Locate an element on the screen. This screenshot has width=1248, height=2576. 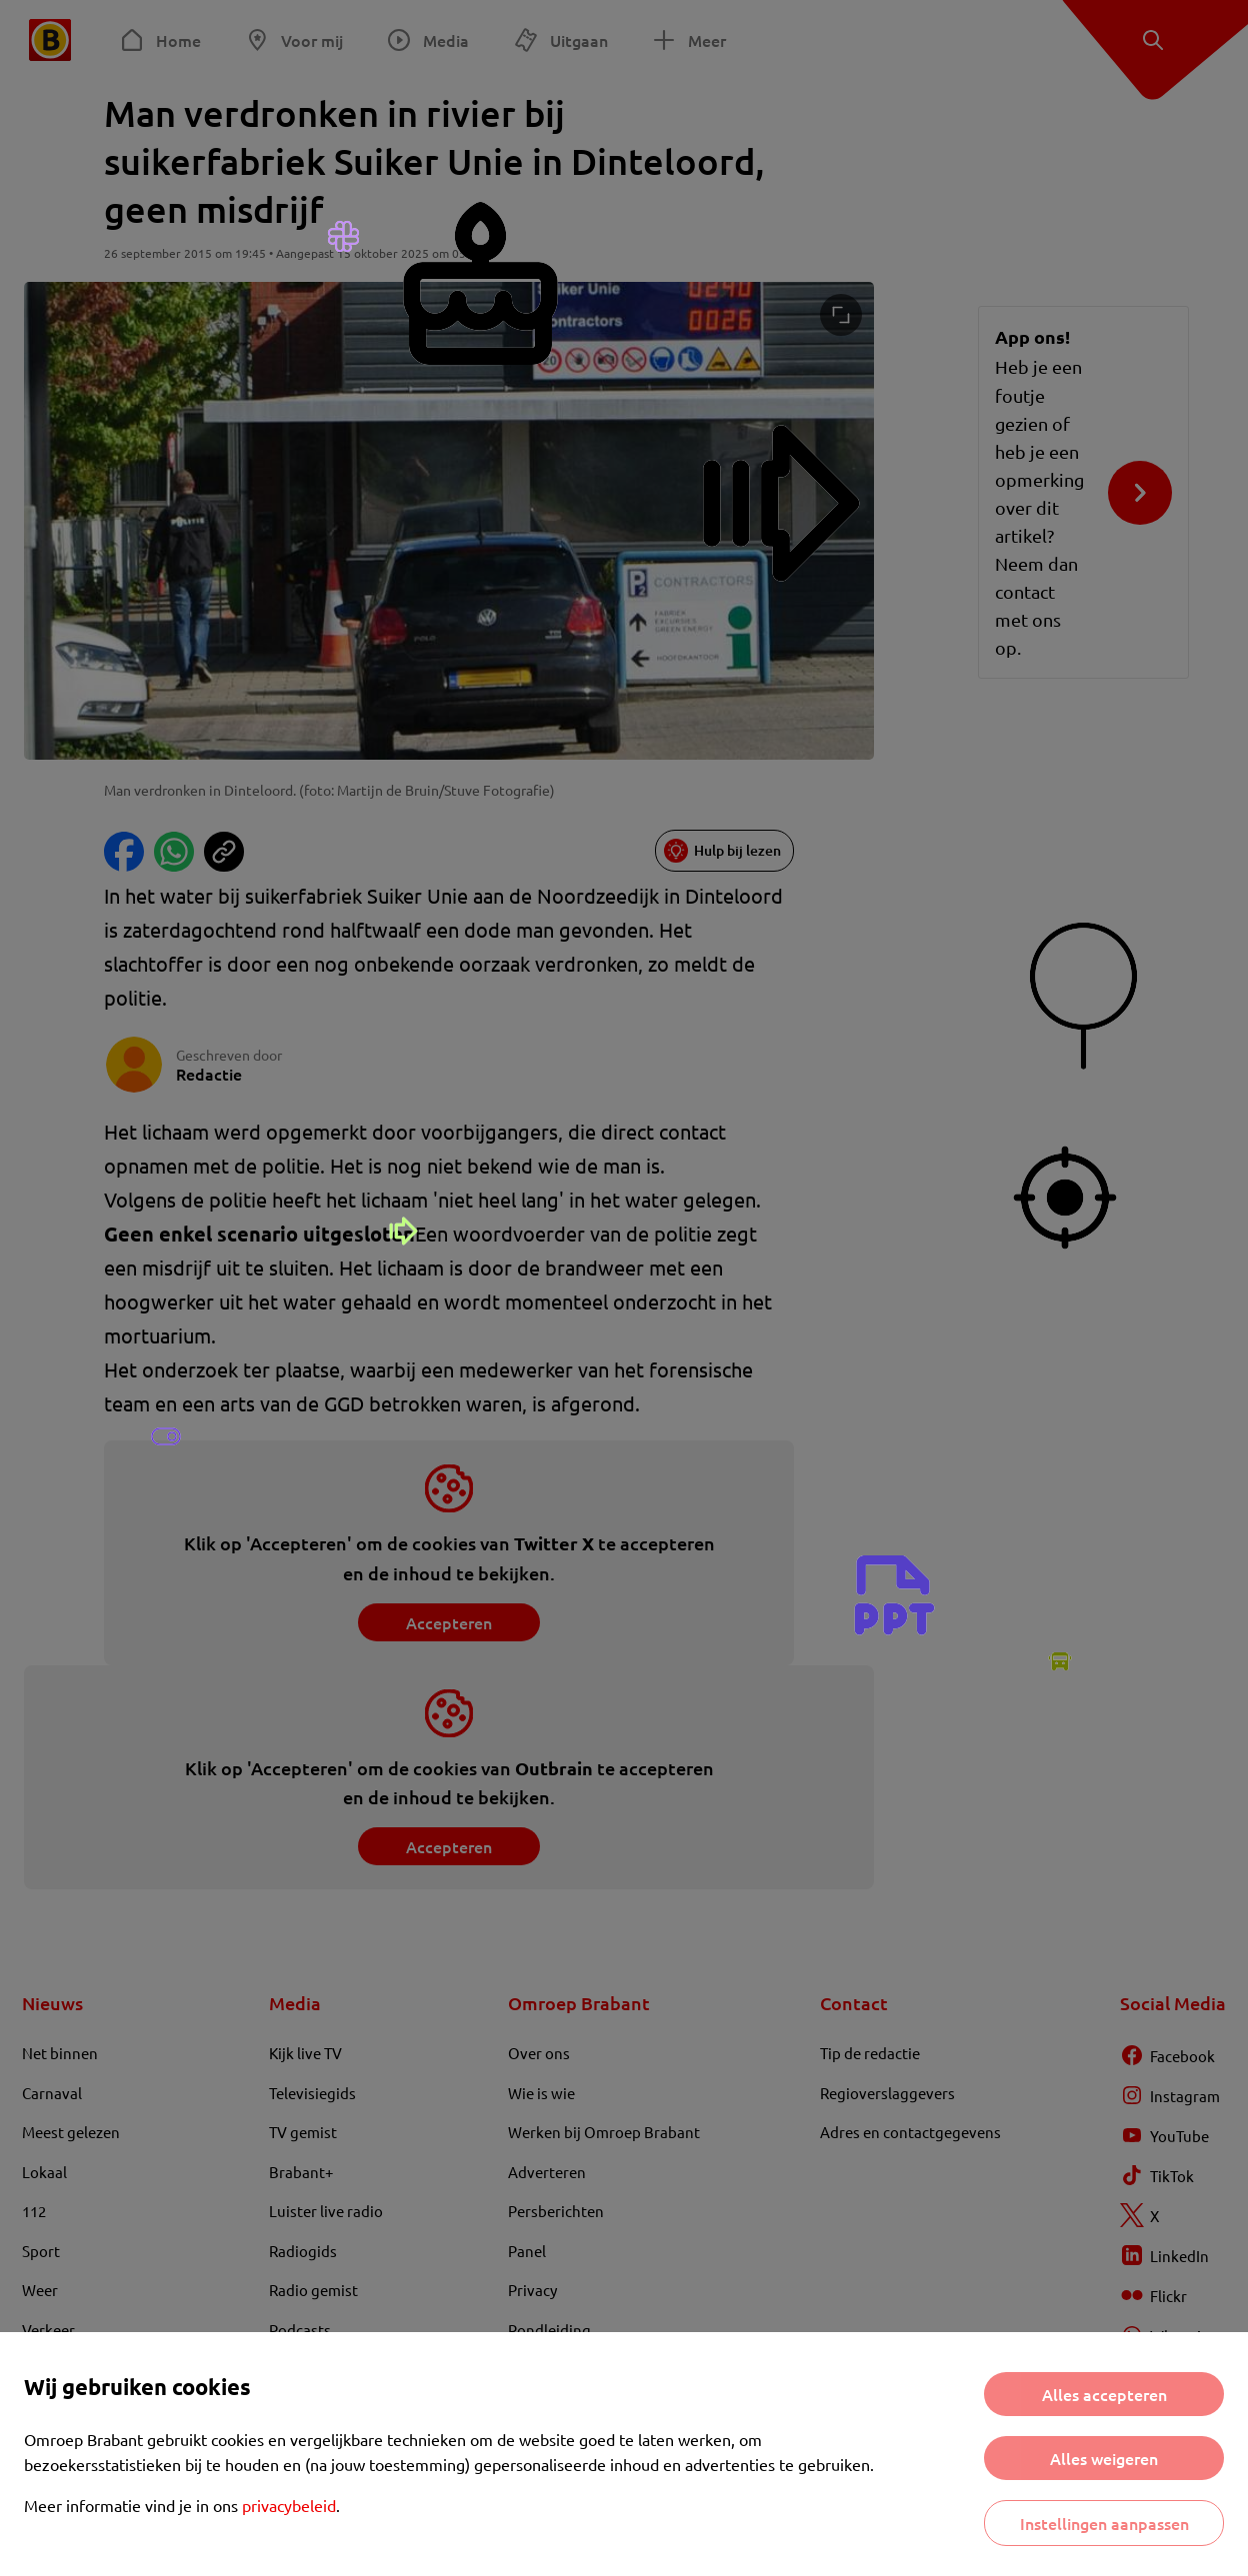
view birthday or celebration reminders is located at coordinates (480, 293).